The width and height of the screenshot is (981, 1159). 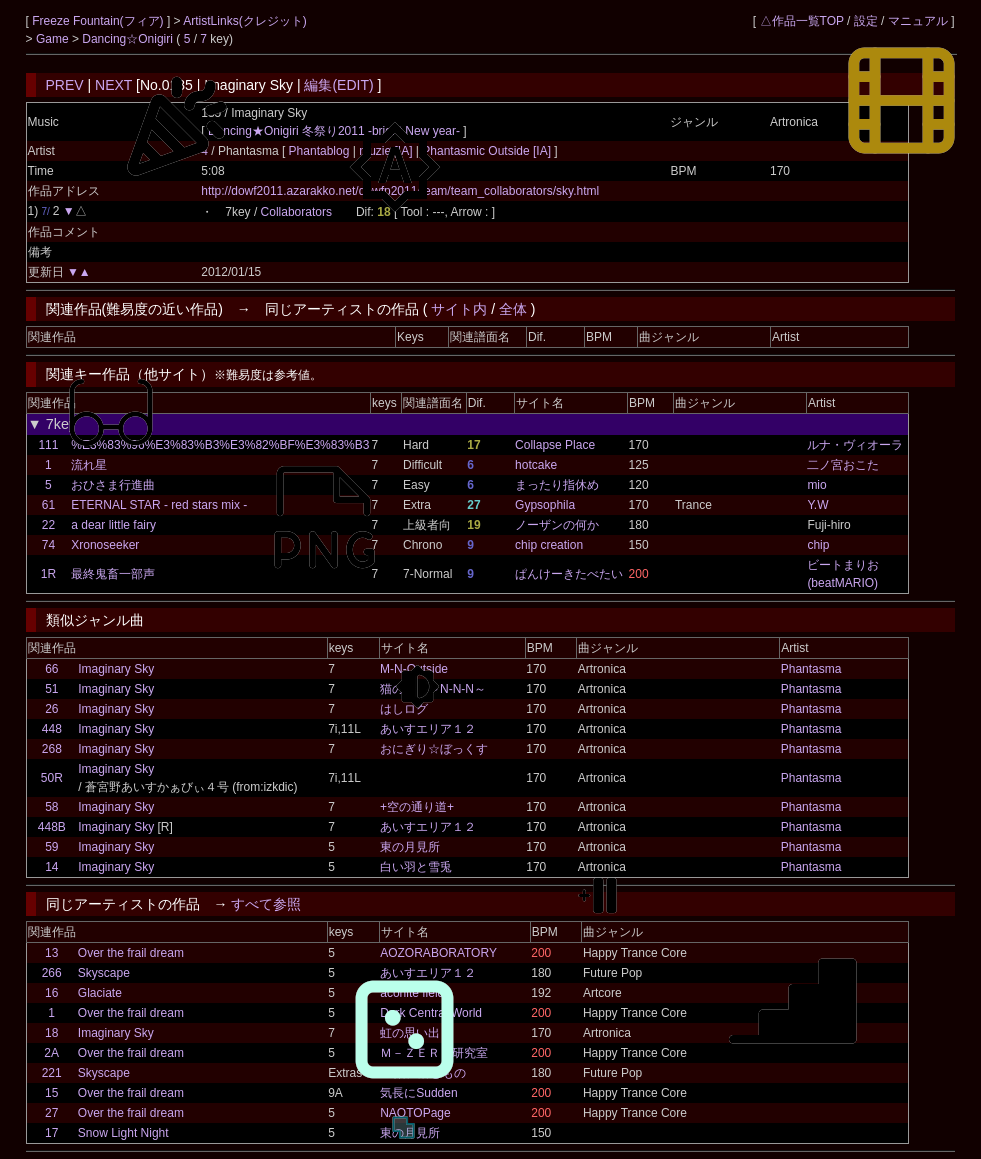 What do you see at coordinates (404, 1029) in the screenshot?
I see `roll dice or generate random number` at bounding box center [404, 1029].